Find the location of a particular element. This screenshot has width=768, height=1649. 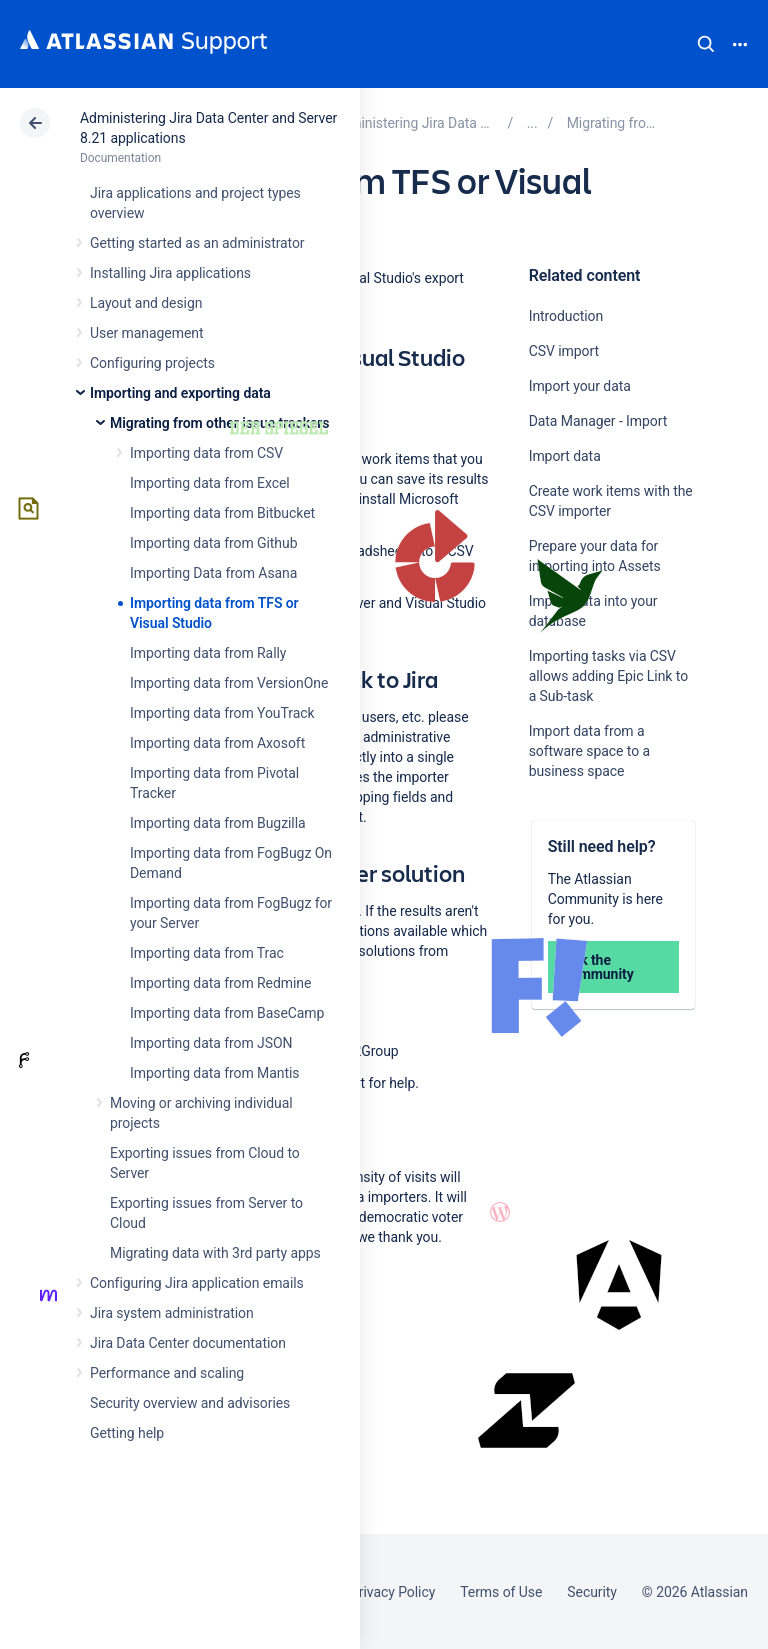

search within a document is located at coordinates (28, 508).